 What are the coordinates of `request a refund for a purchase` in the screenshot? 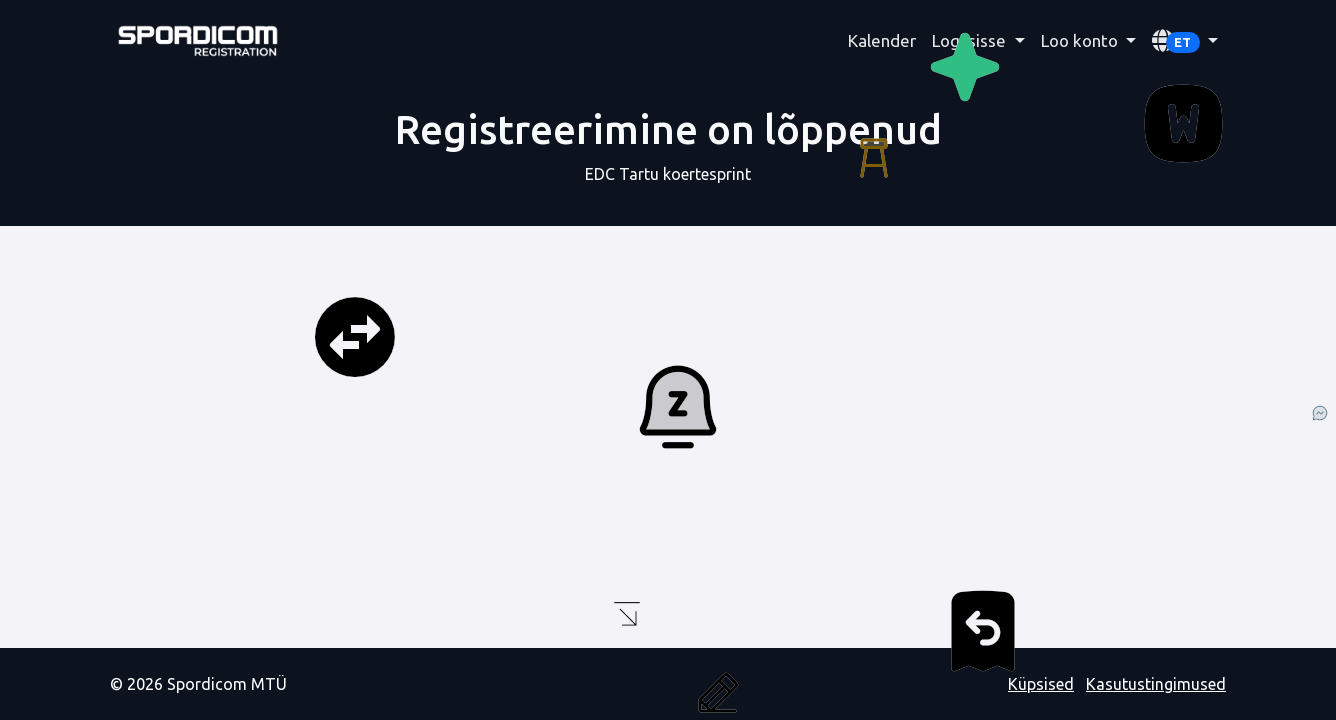 It's located at (983, 631).